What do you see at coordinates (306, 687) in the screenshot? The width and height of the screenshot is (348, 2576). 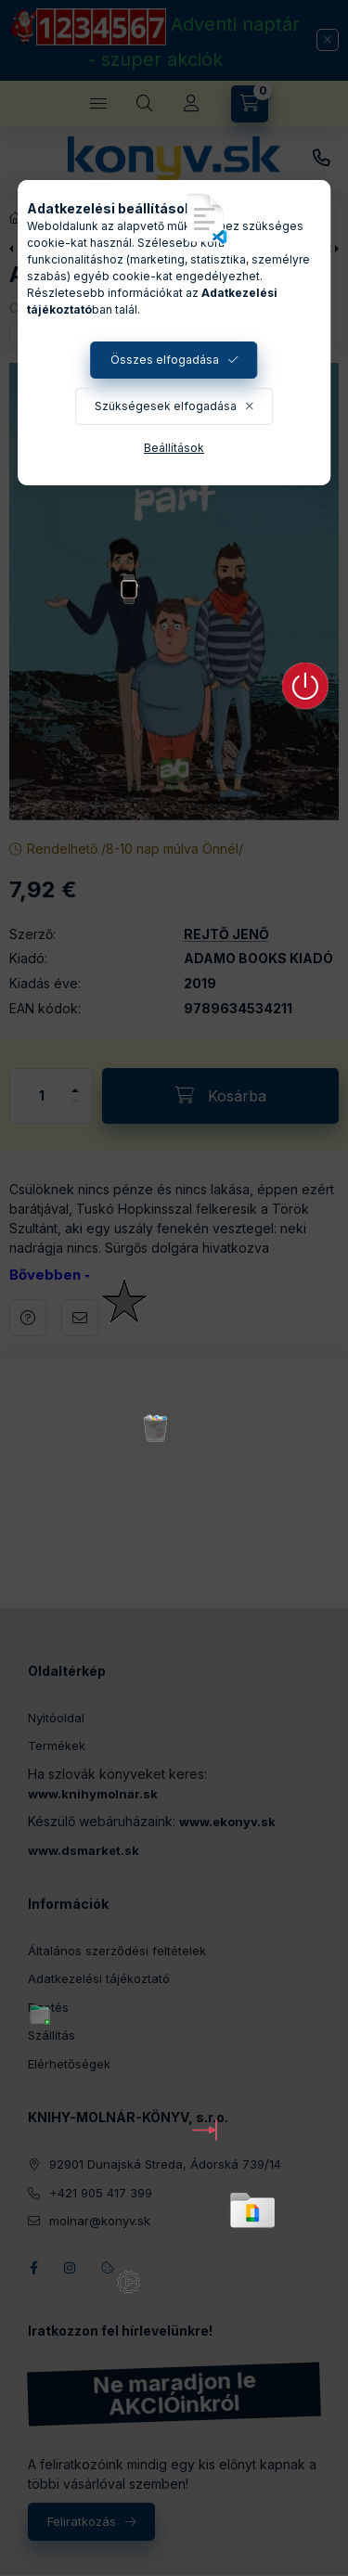 I see `shut down the system` at bounding box center [306, 687].